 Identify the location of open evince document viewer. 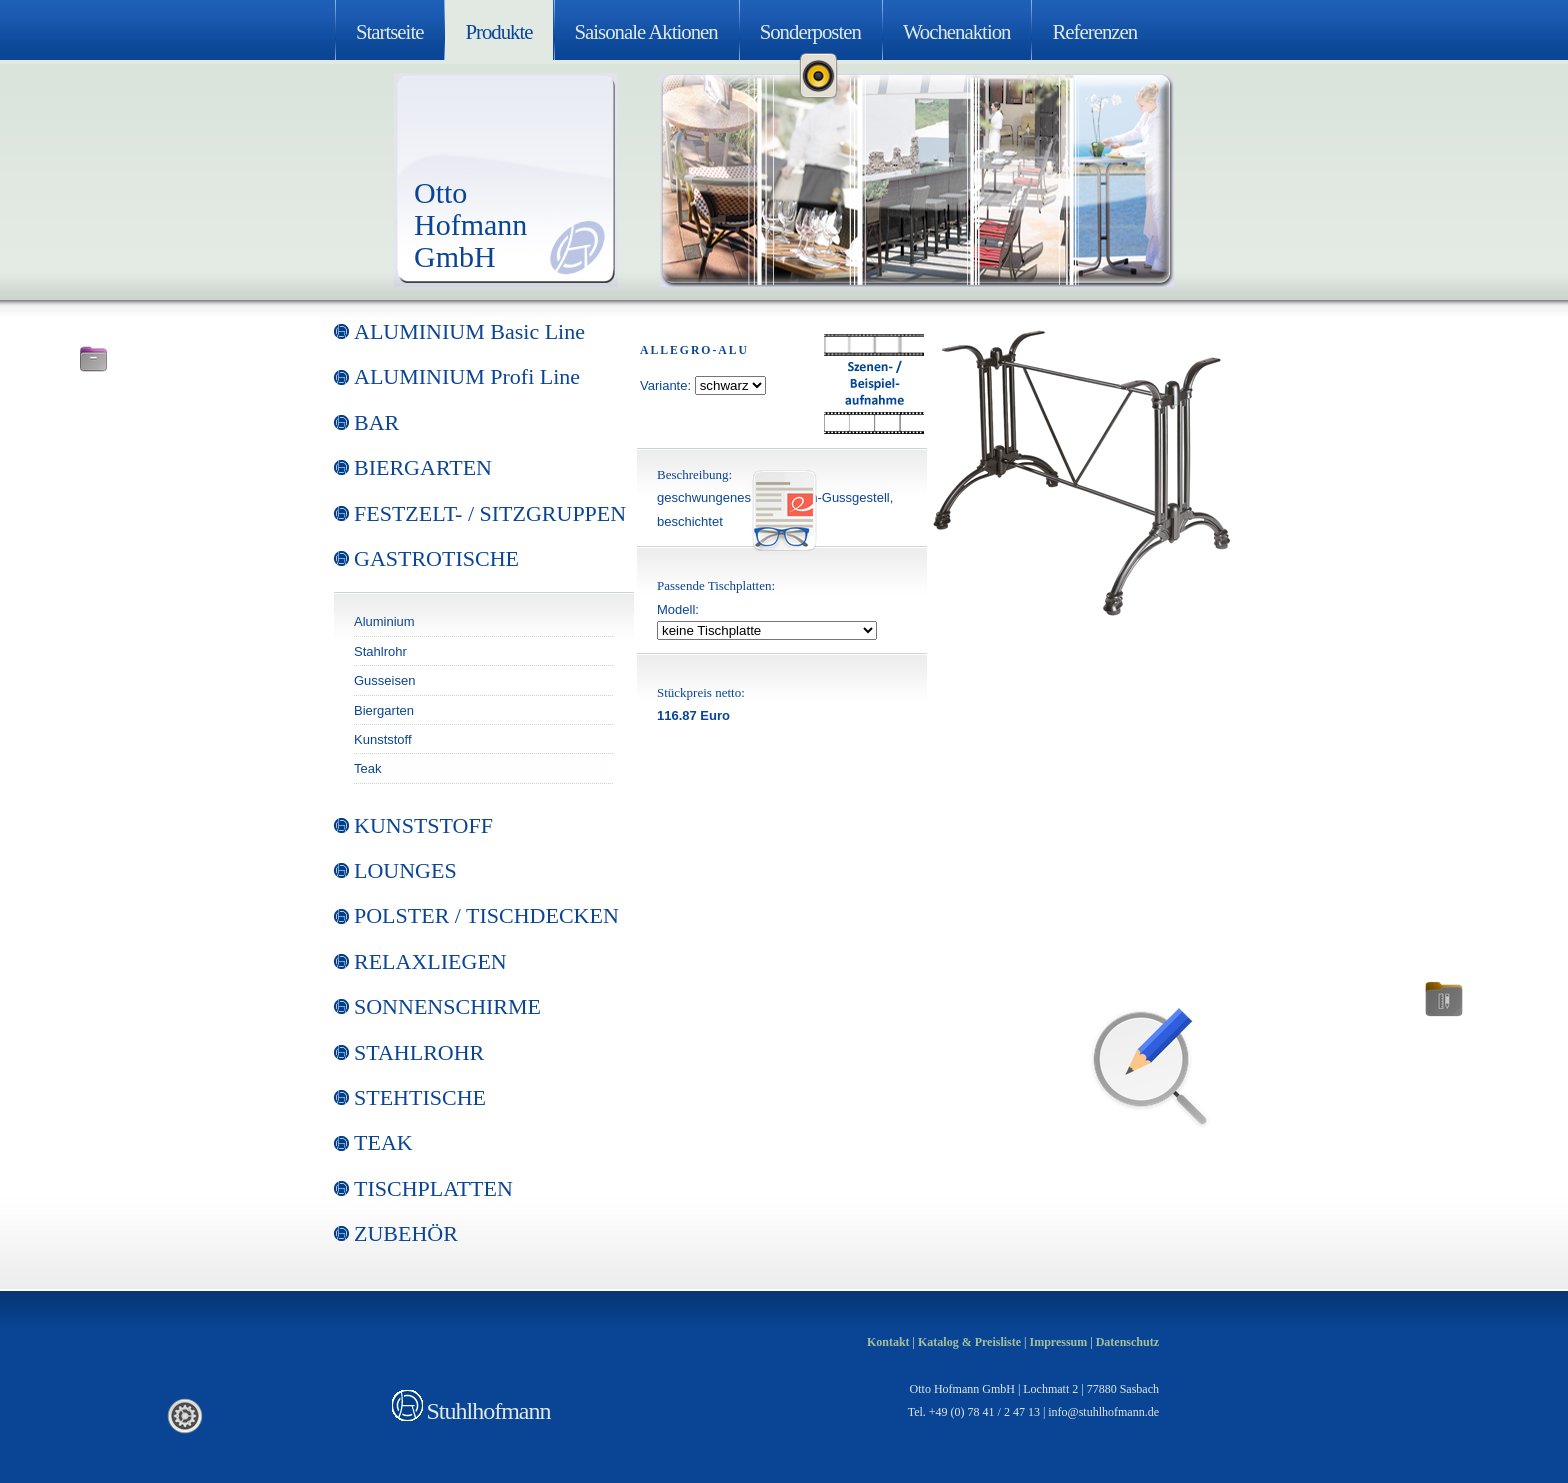
(784, 510).